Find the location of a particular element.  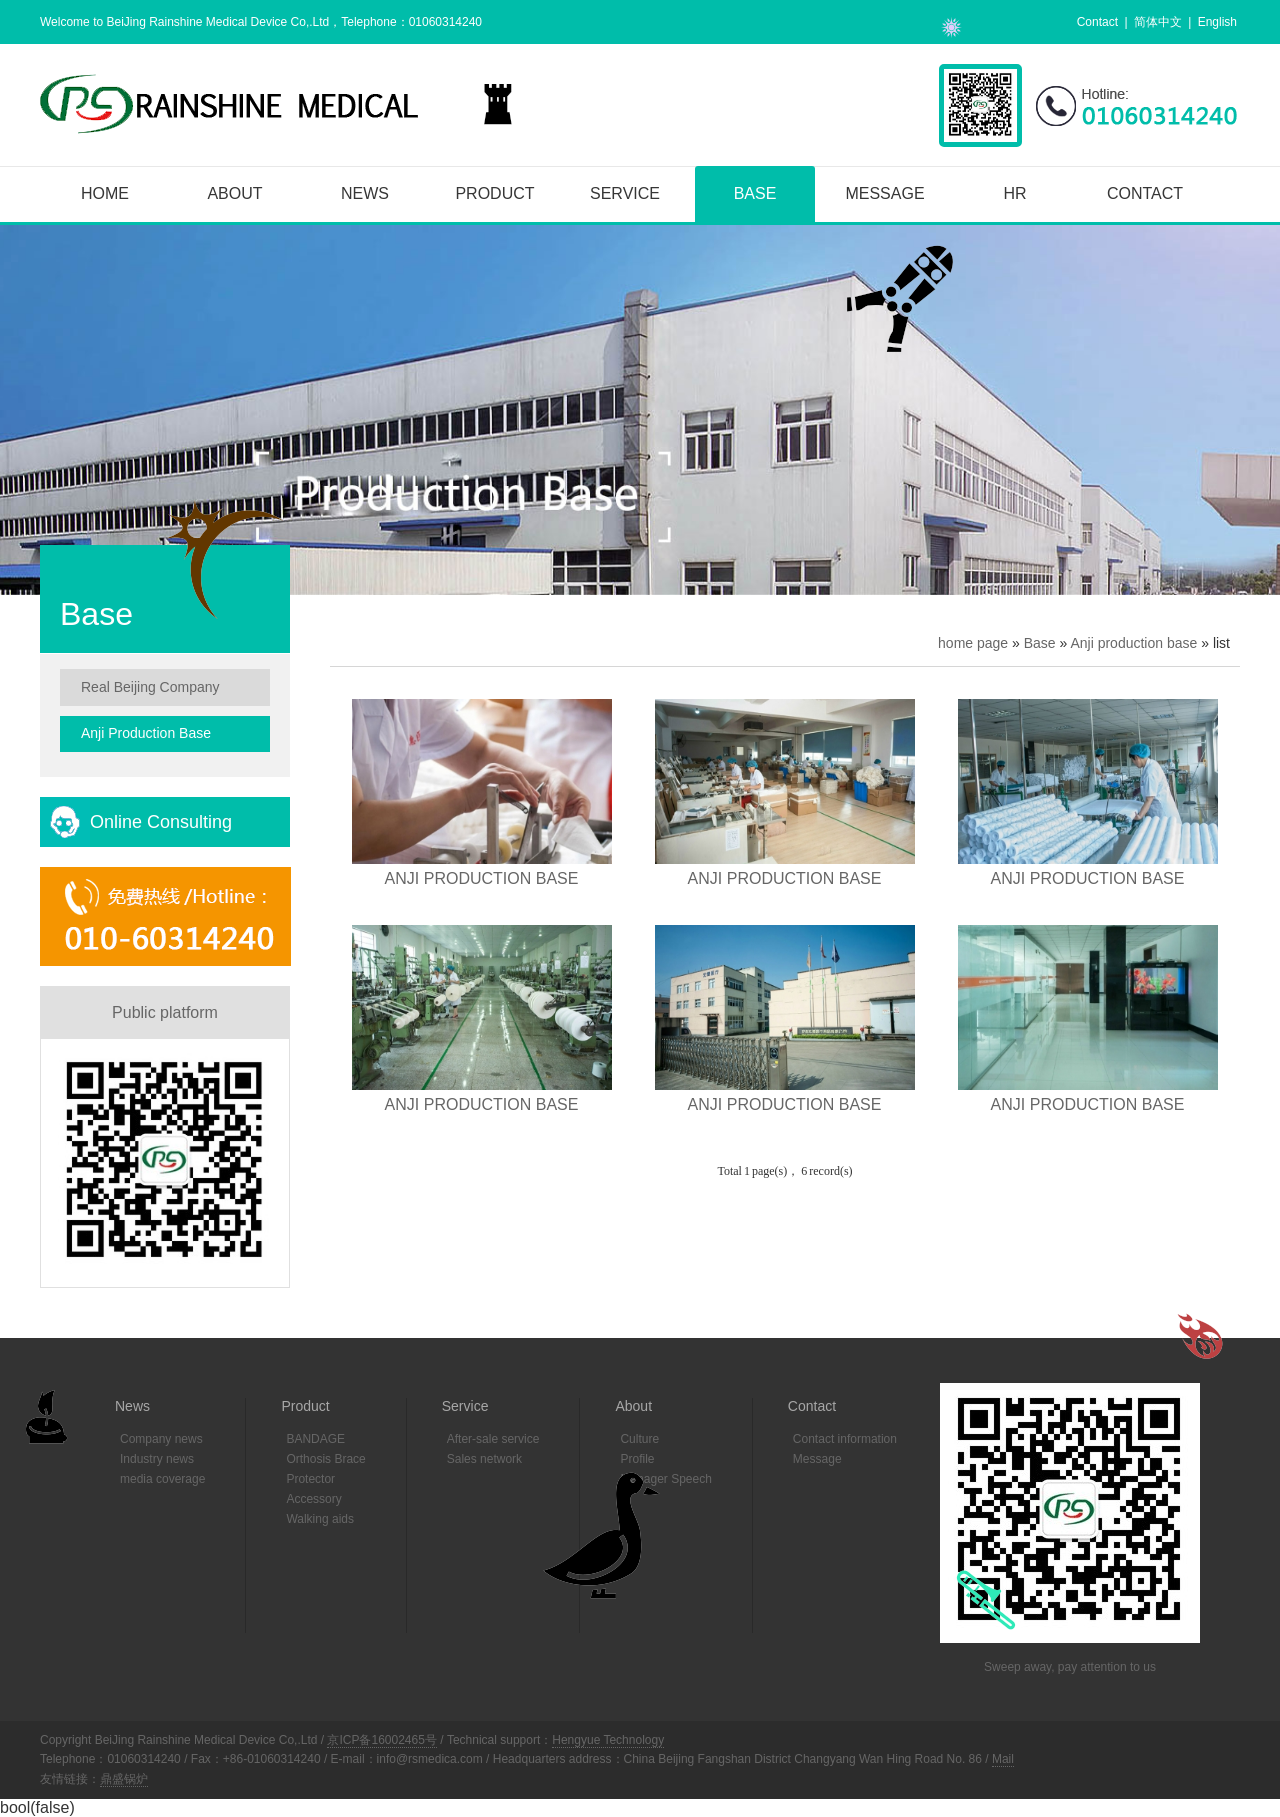

indicates a hot streak or trending content is located at coordinates (1200, 1336).